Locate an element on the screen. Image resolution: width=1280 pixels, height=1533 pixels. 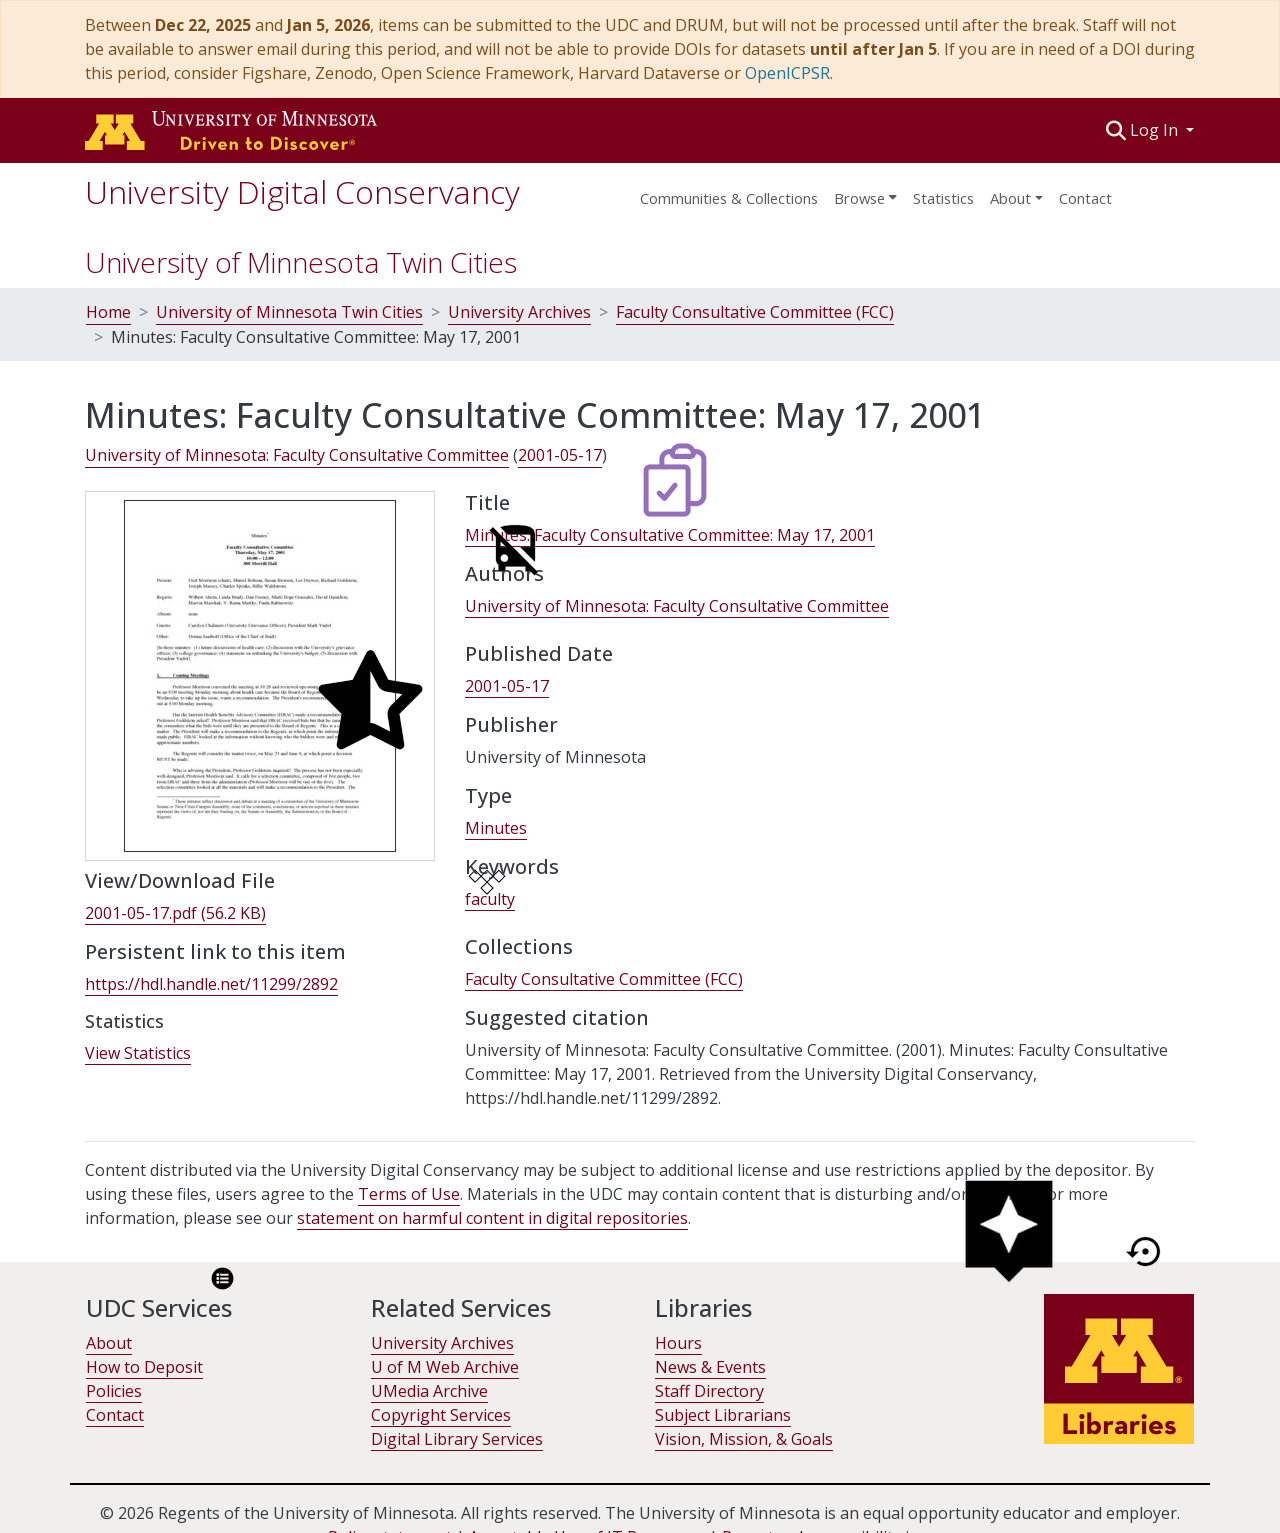
indicates a partial or half-star rating is located at coordinates (370, 704).